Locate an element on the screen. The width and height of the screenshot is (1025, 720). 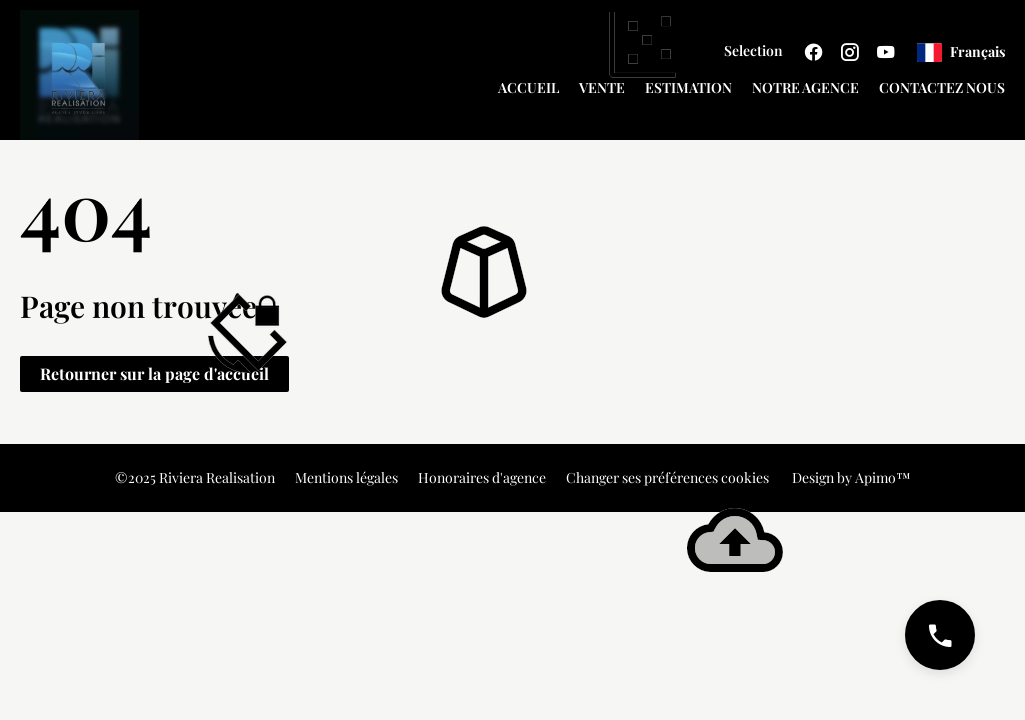
view 3D object or model is located at coordinates (484, 273).